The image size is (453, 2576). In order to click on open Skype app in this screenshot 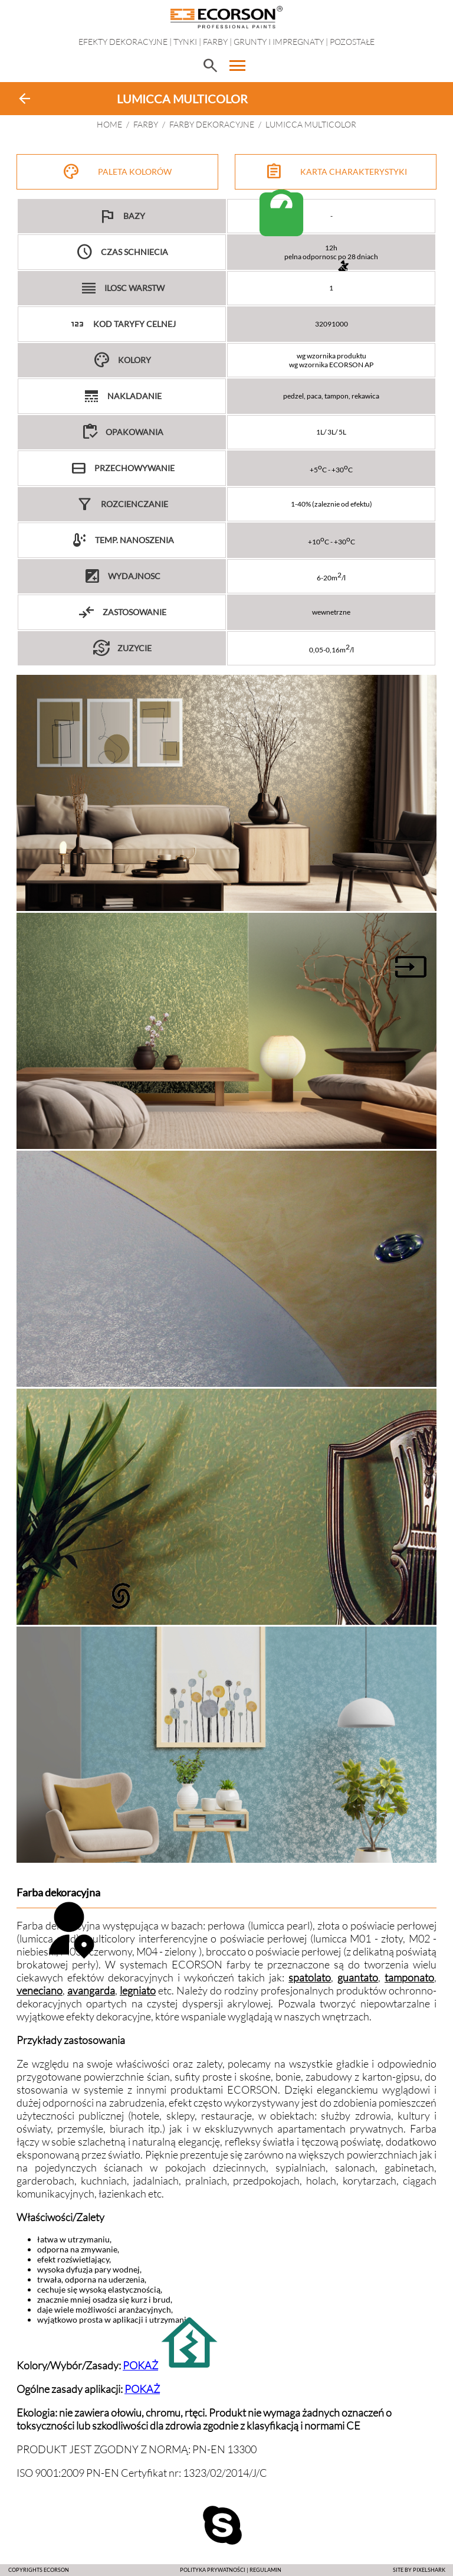, I will do `click(222, 2525)`.